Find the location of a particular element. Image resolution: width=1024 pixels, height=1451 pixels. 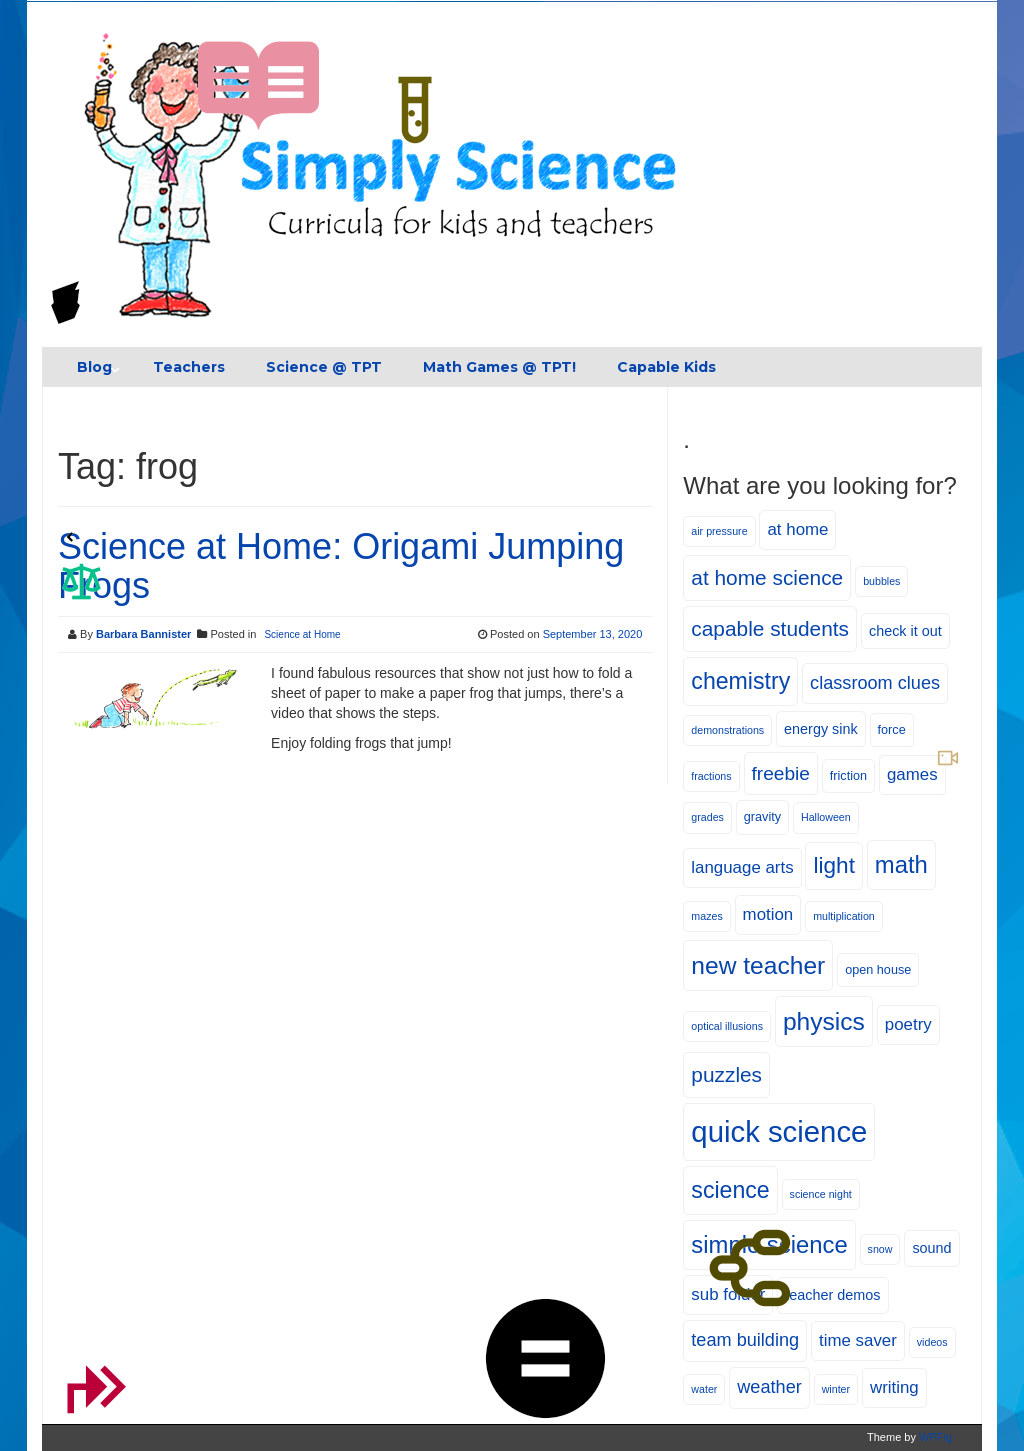

access legal or terms of service information is located at coordinates (81, 582).